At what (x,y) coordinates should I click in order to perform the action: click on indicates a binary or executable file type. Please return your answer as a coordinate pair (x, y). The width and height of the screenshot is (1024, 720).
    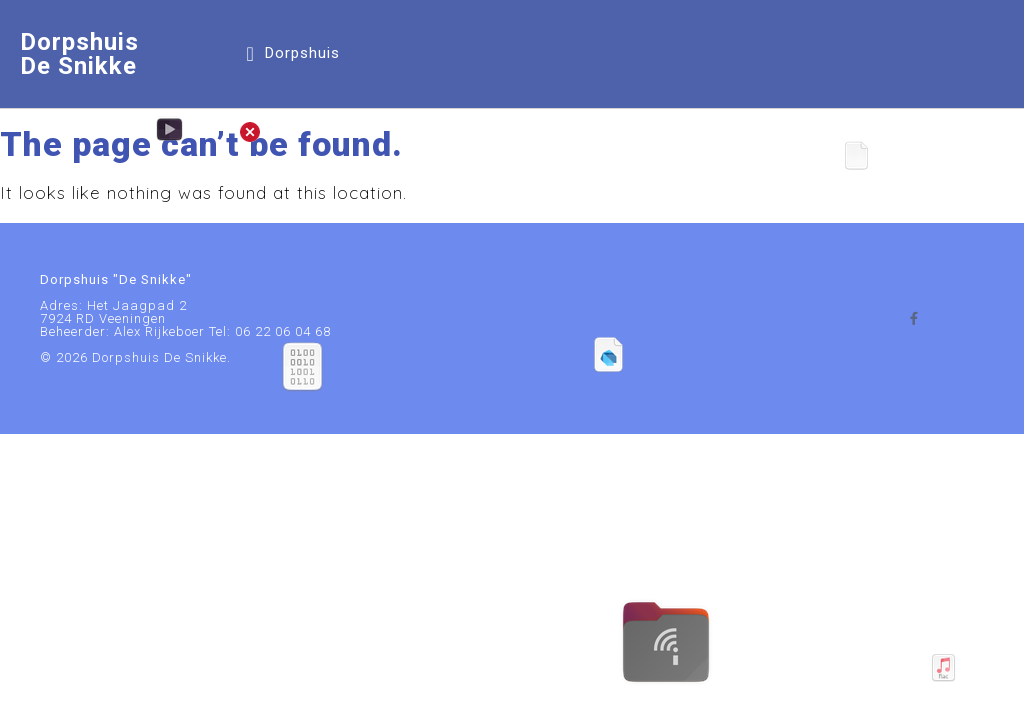
    Looking at the image, I should click on (302, 366).